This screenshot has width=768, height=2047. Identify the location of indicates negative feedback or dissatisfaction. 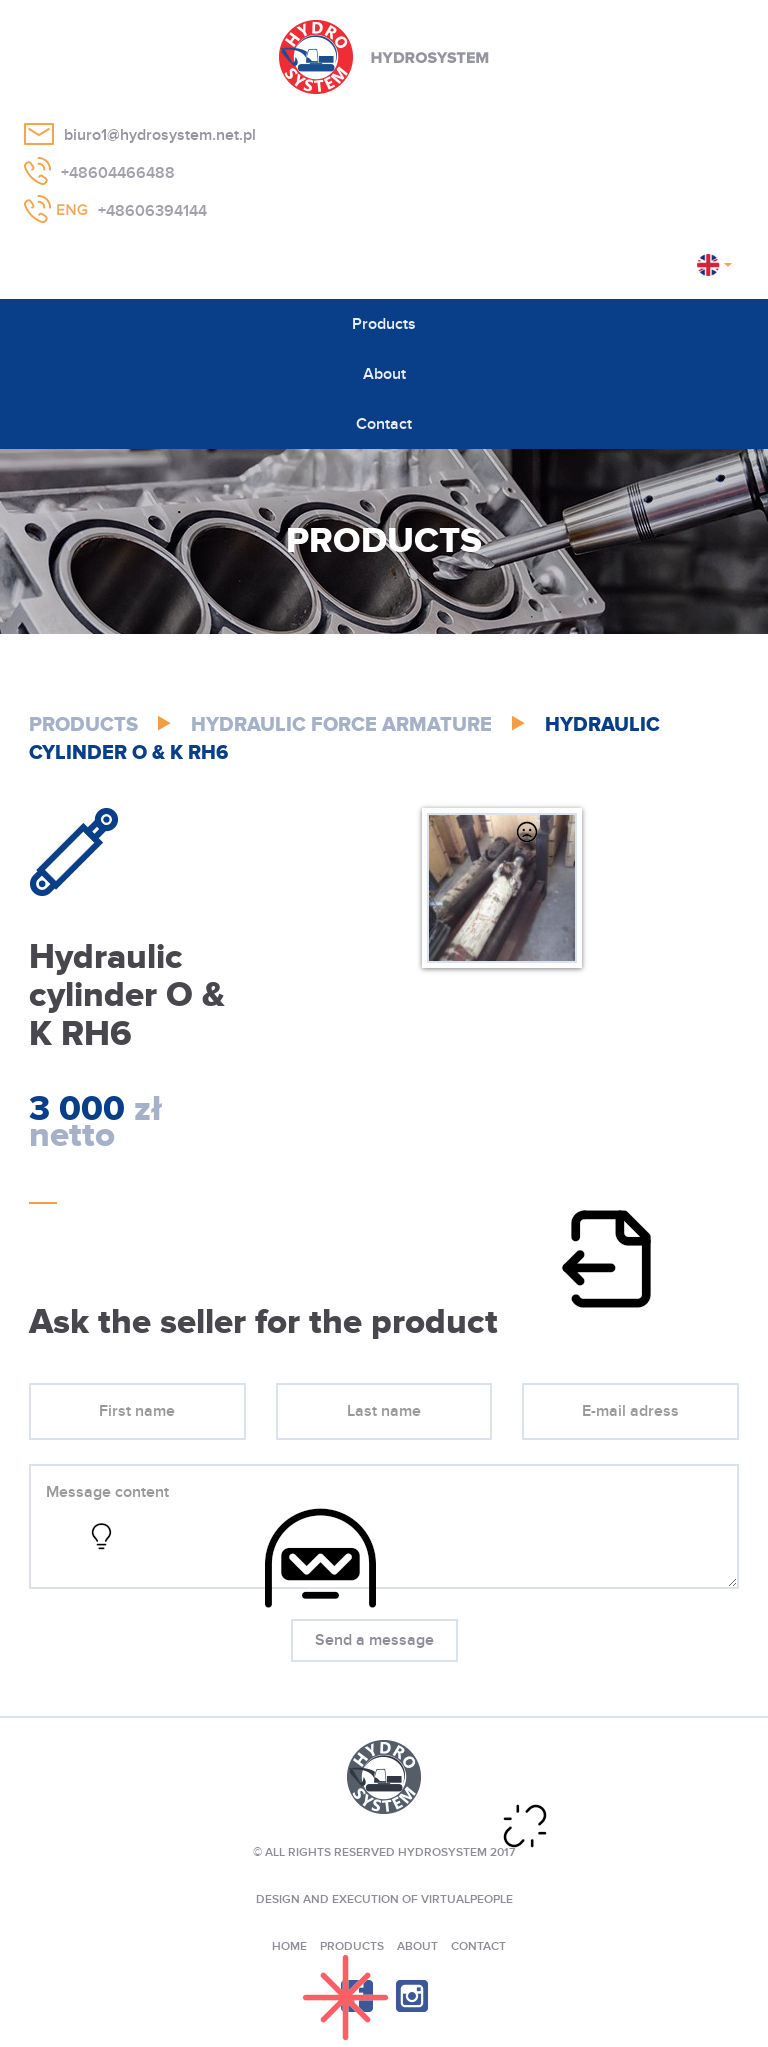
(527, 832).